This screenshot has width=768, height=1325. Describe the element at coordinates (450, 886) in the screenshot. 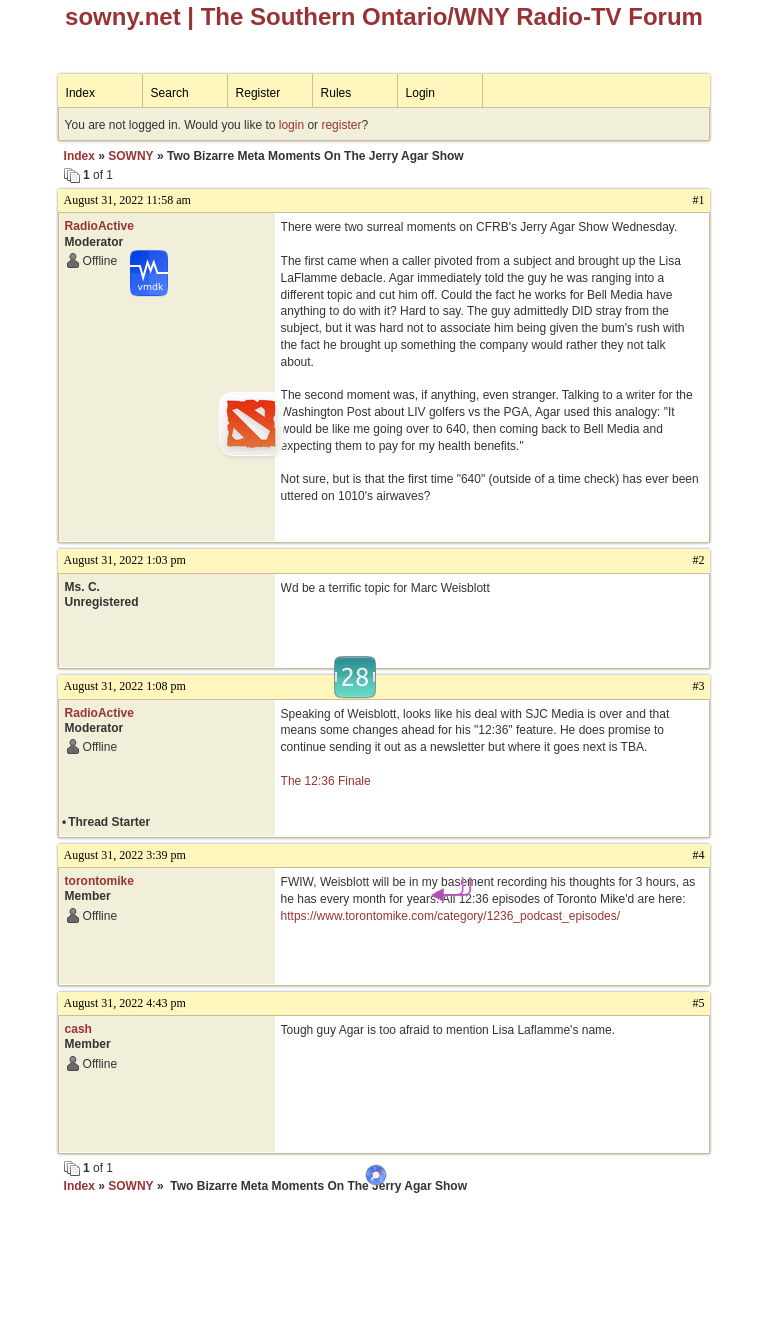

I see `reply to all recipients of an email` at that location.